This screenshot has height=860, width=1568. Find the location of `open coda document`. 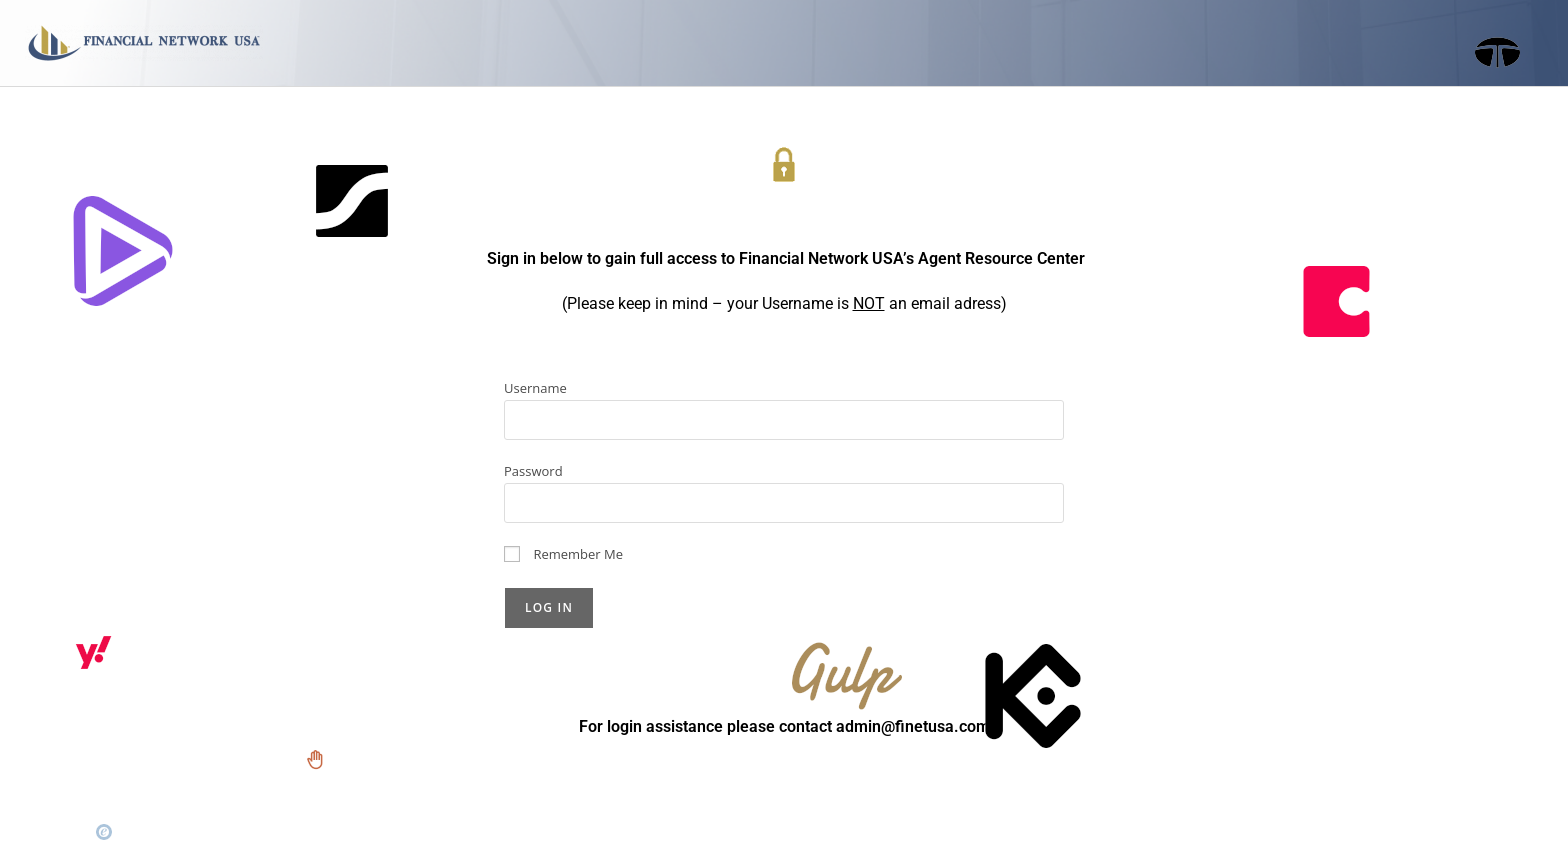

open coda document is located at coordinates (1336, 301).